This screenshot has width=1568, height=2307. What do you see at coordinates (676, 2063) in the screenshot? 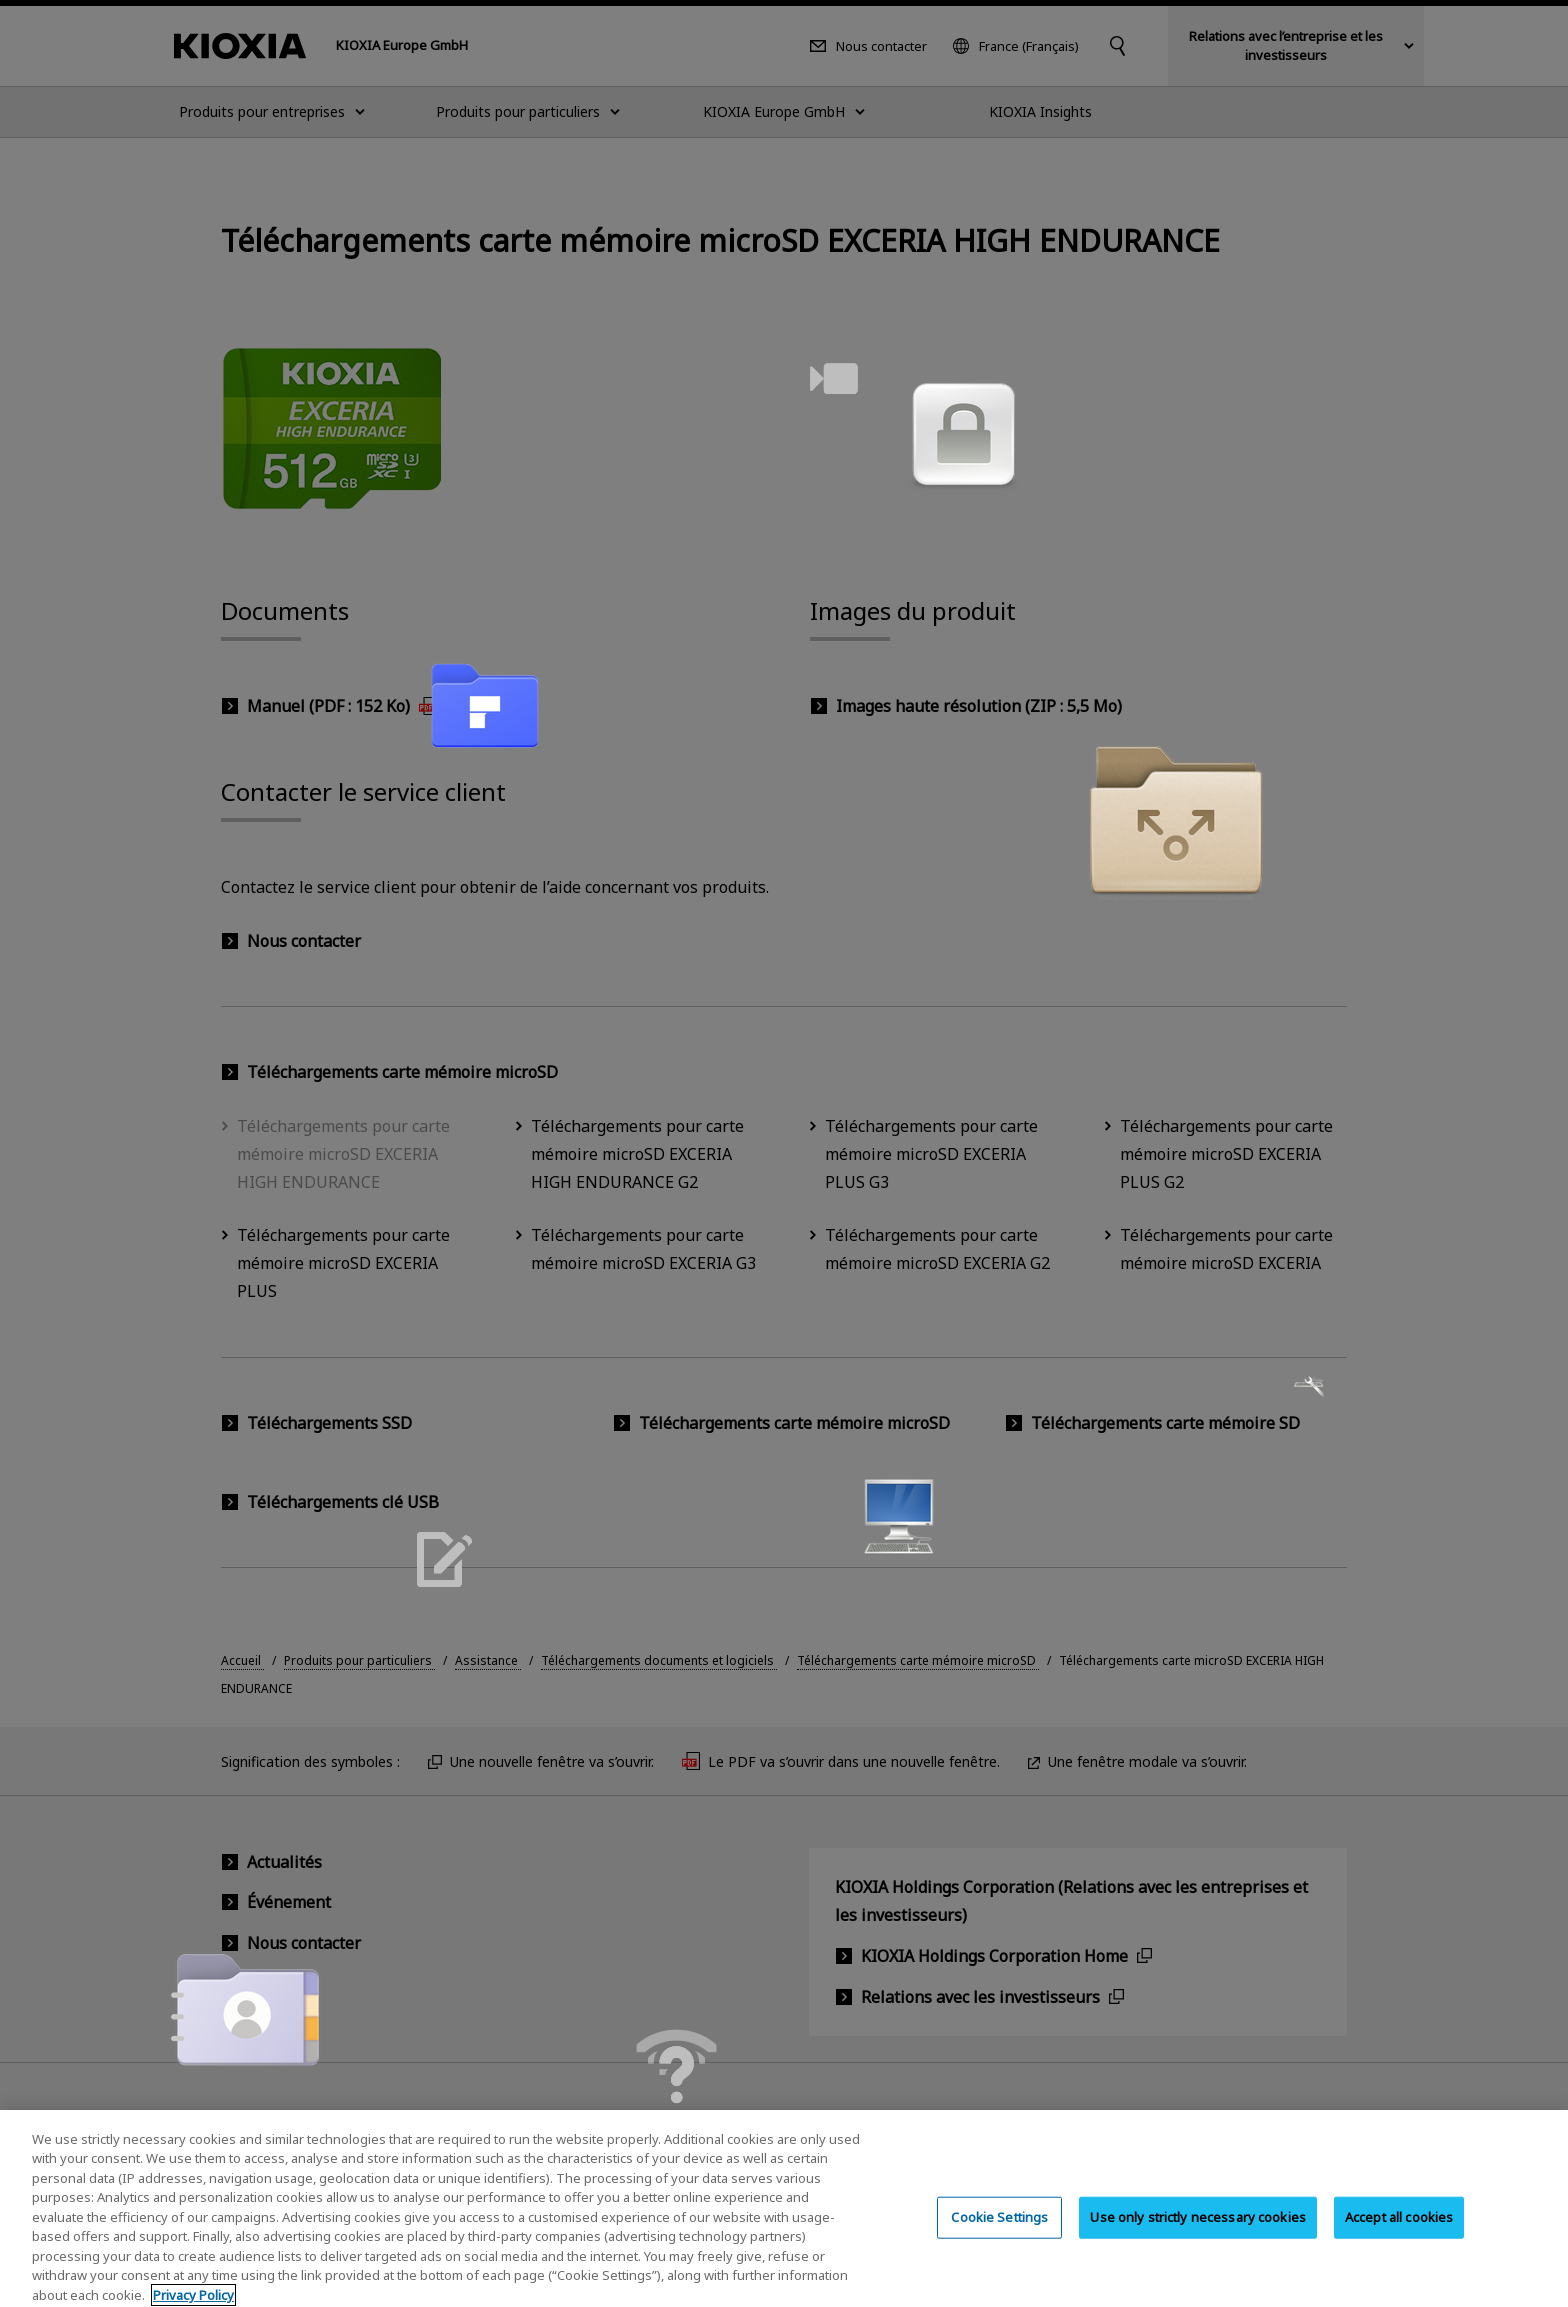
I see `indicates no network route available` at bounding box center [676, 2063].